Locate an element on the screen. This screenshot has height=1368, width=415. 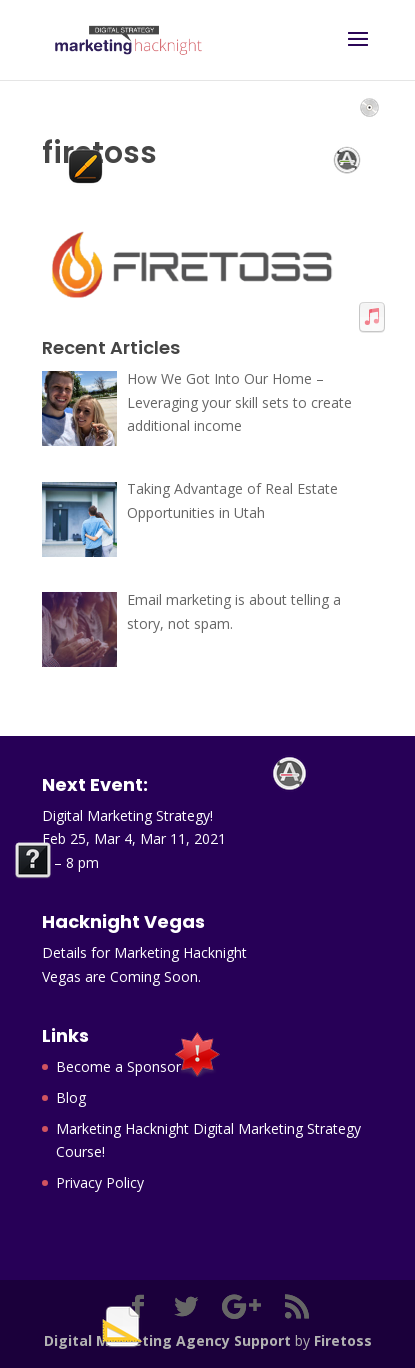
open the software update manager is located at coordinates (347, 160).